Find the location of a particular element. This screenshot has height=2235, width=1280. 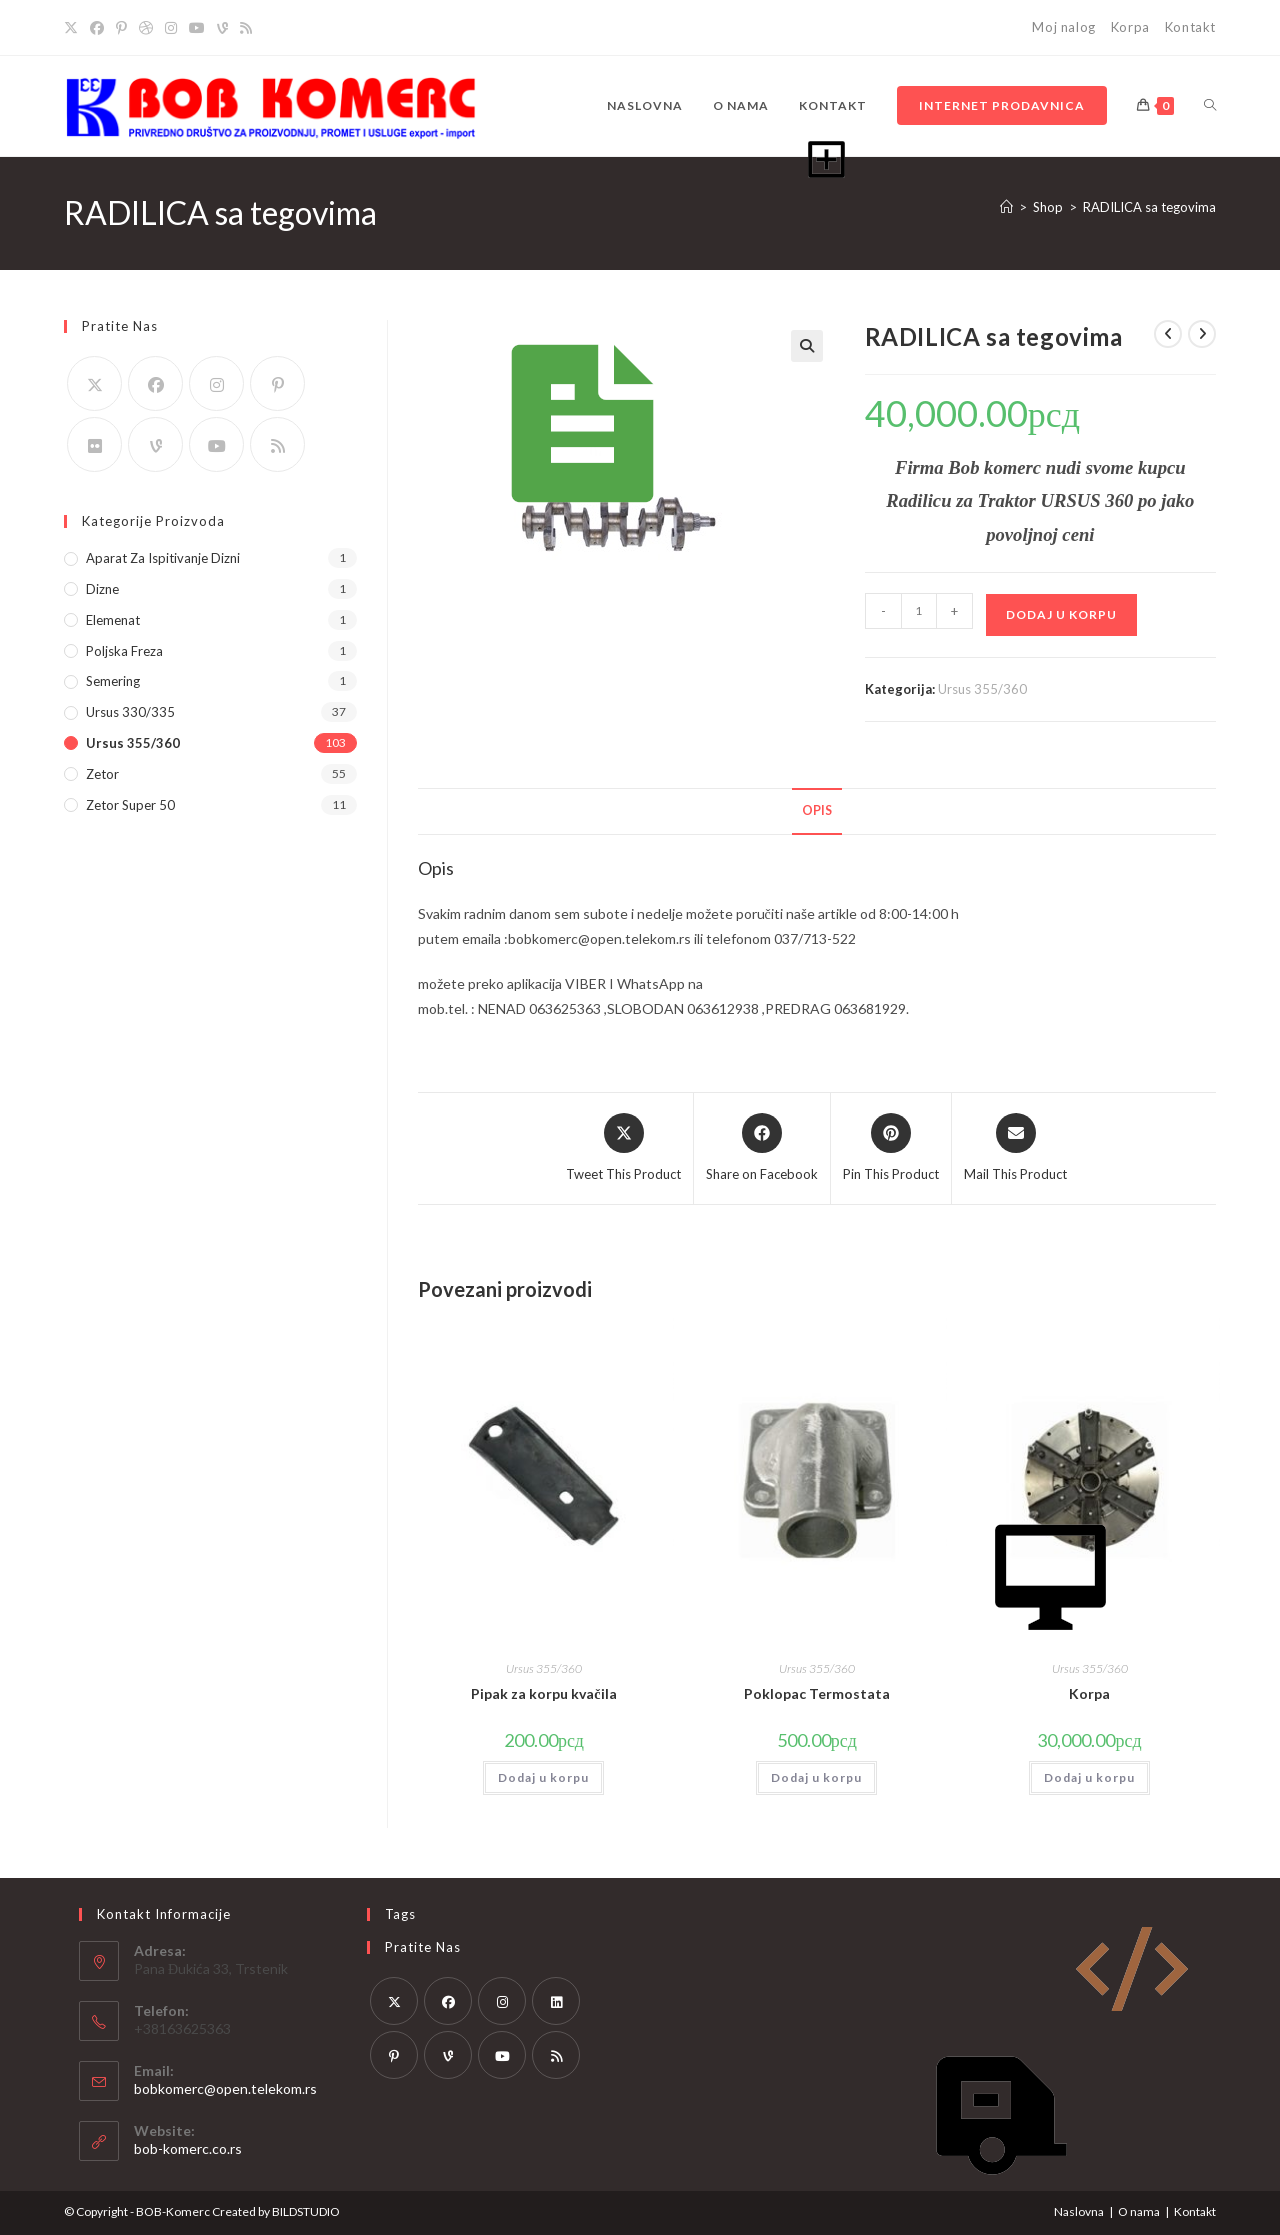

add a new item or create new content is located at coordinates (826, 159).